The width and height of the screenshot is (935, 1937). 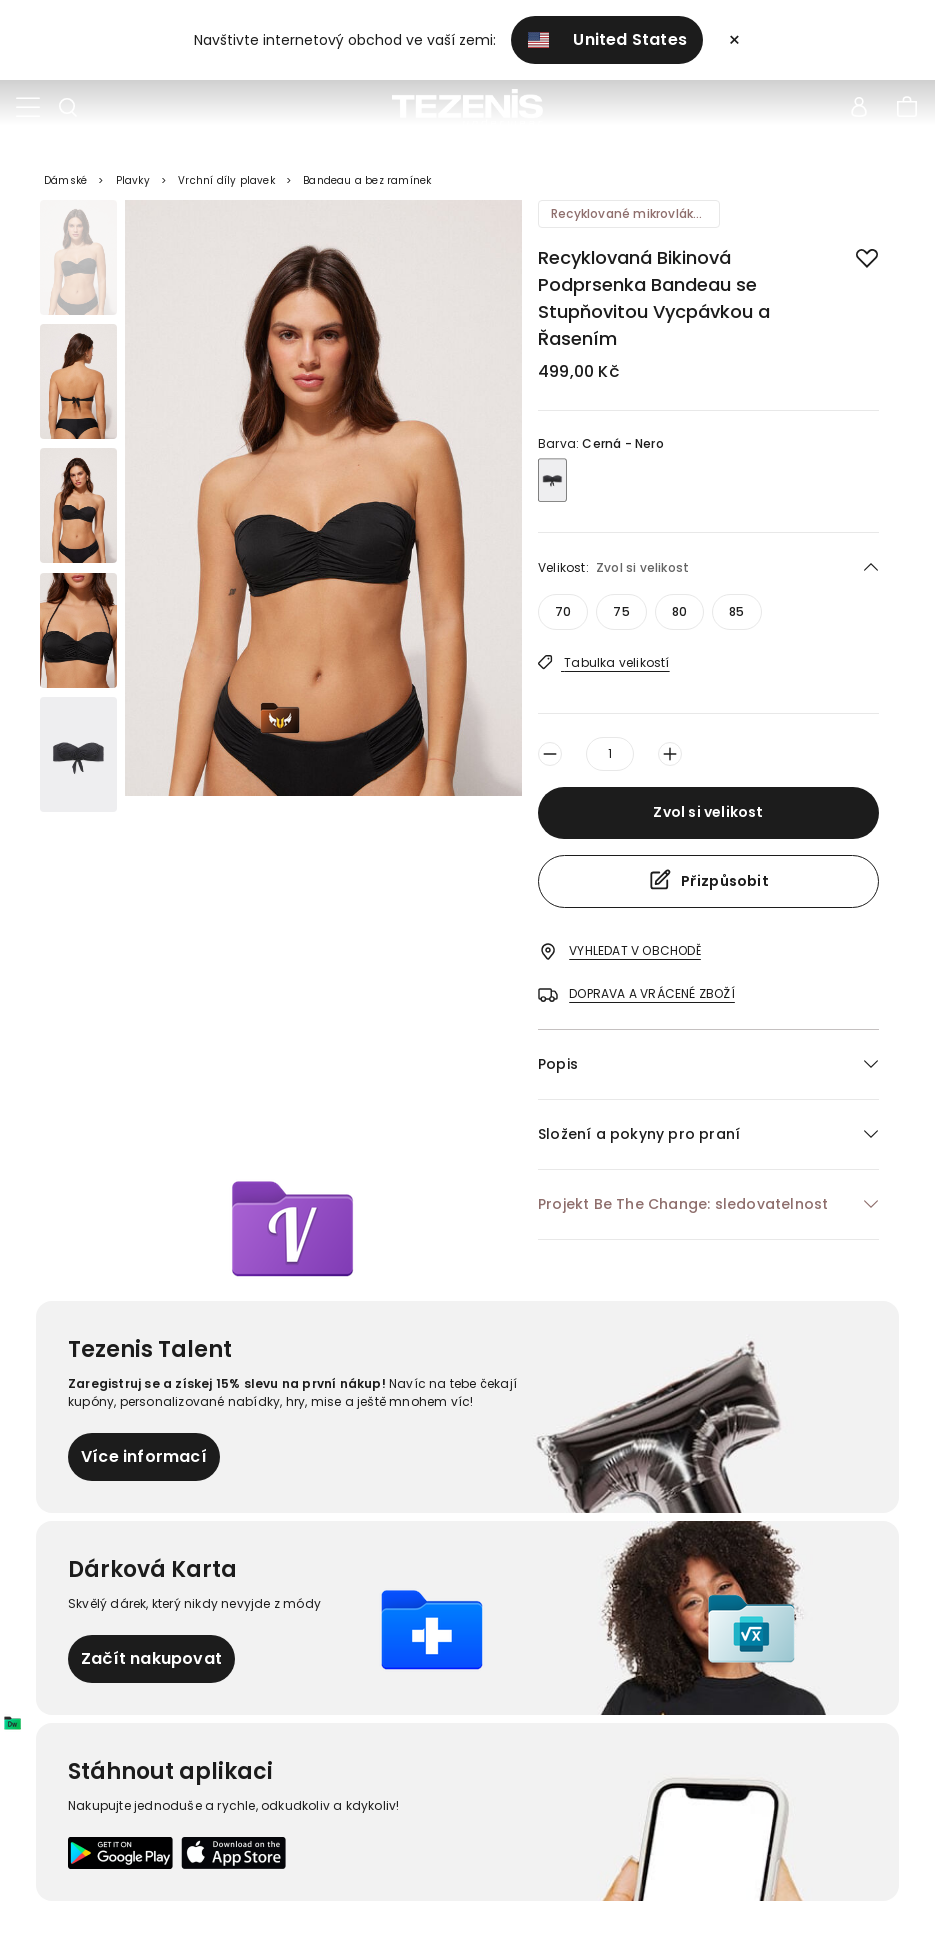 What do you see at coordinates (751, 1631) in the screenshot?
I see `open microsoft math solver files folder` at bounding box center [751, 1631].